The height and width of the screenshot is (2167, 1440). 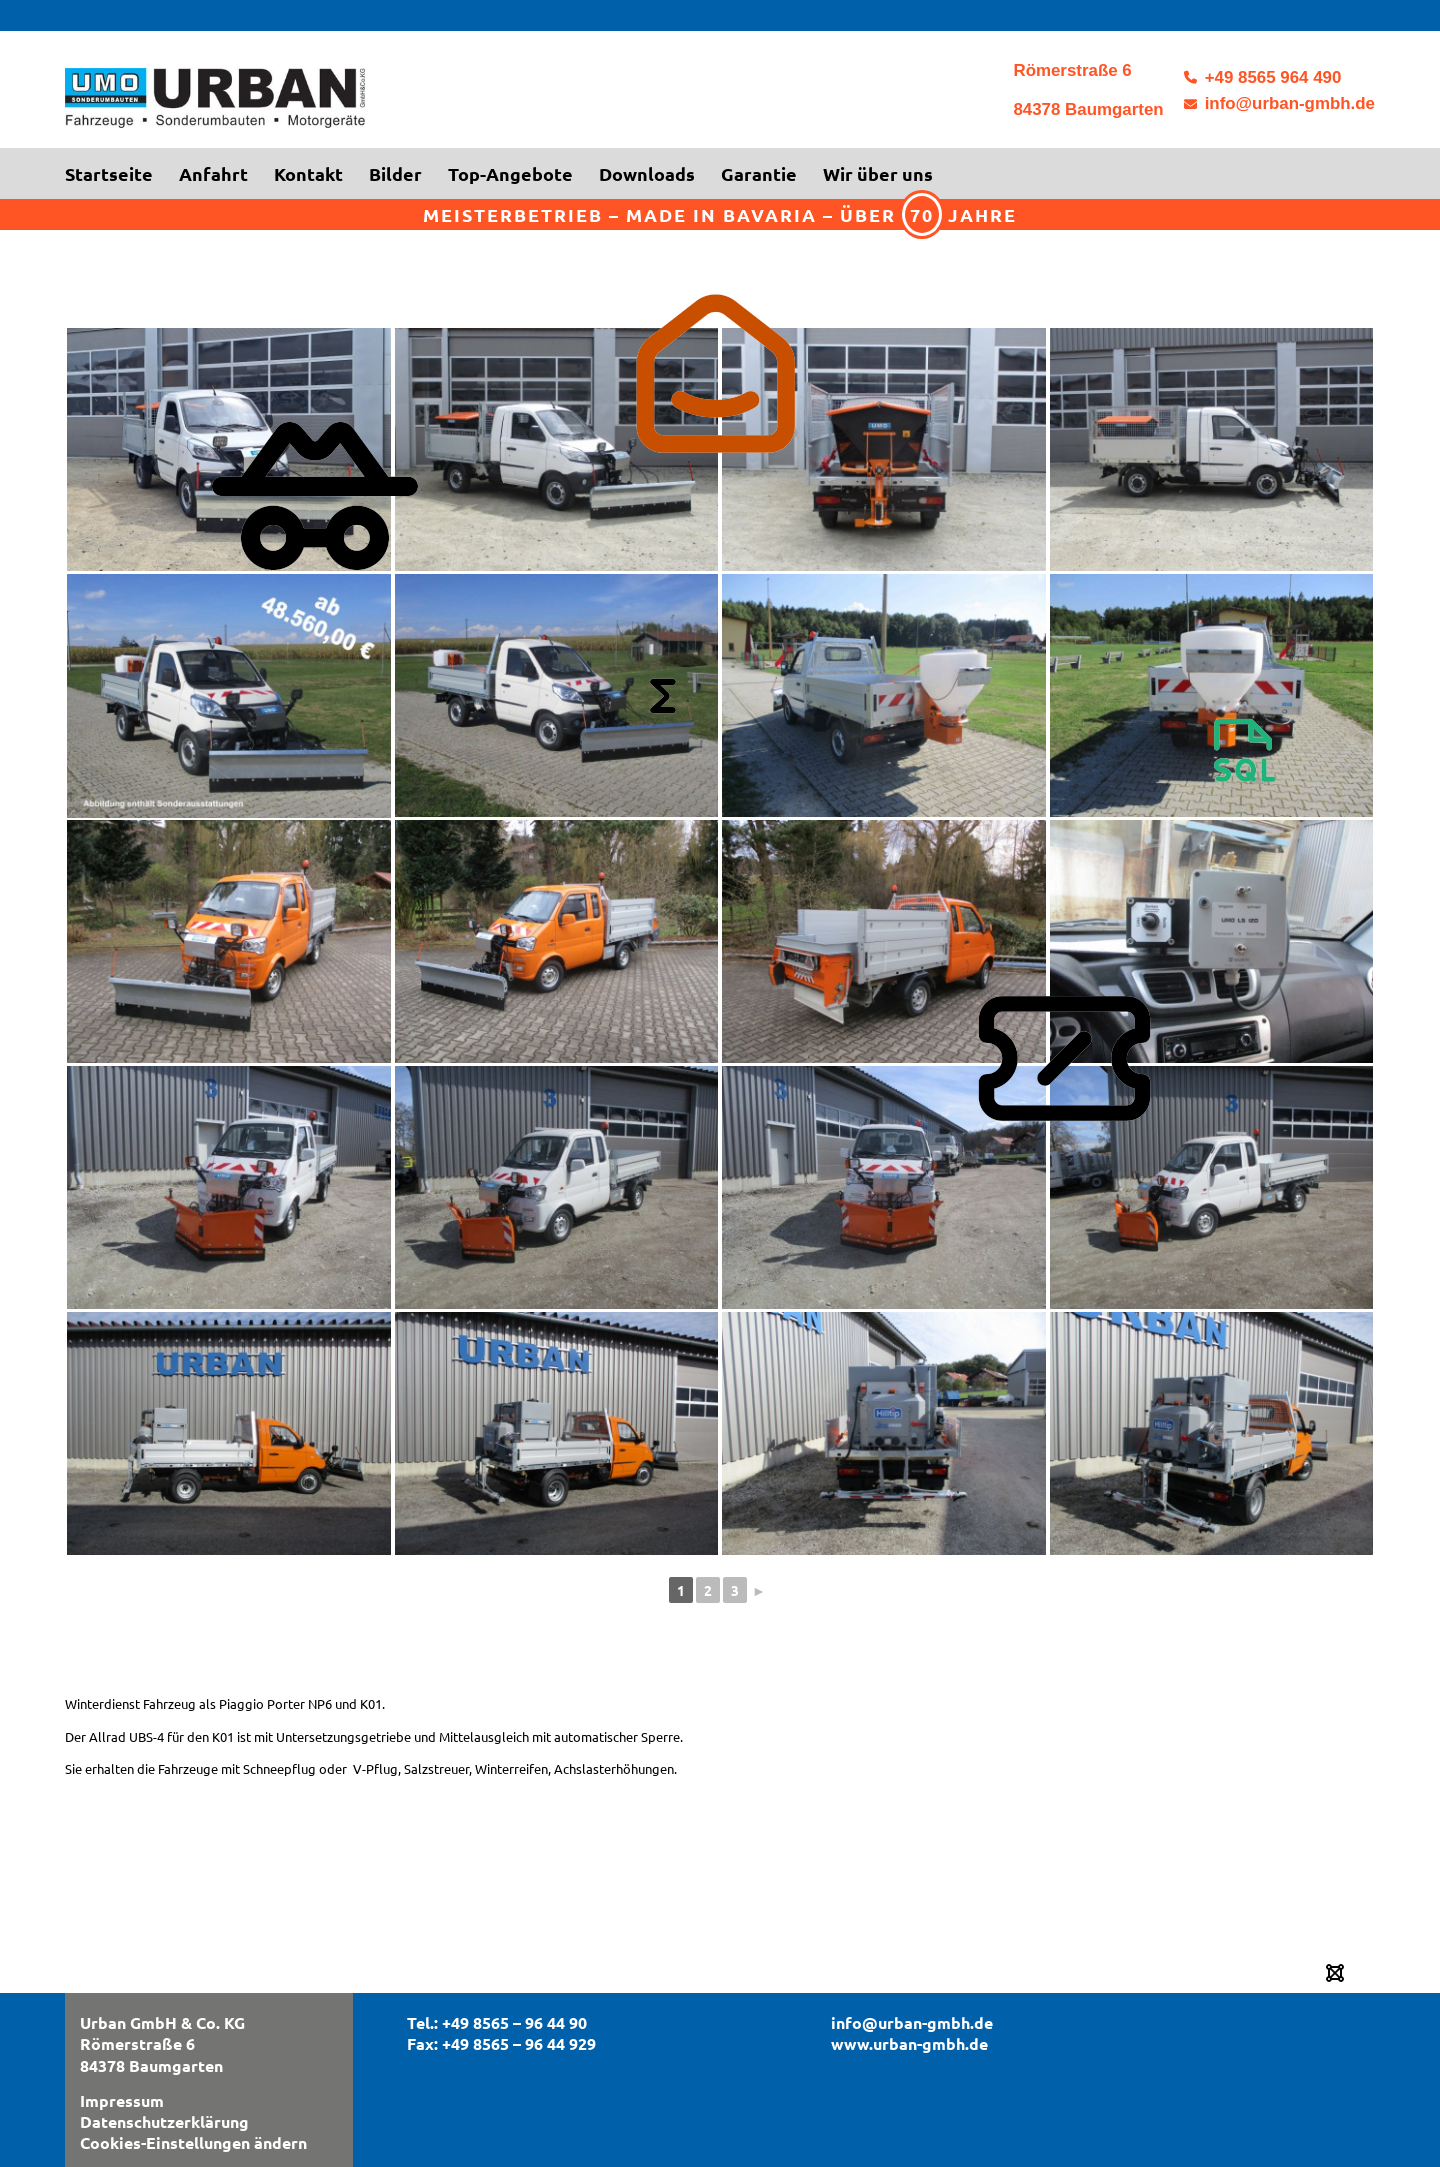 What do you see at coordinates (1335, 1973) in the screenshot?
I see `view full network topology` at bounding box center [1335, 1973].